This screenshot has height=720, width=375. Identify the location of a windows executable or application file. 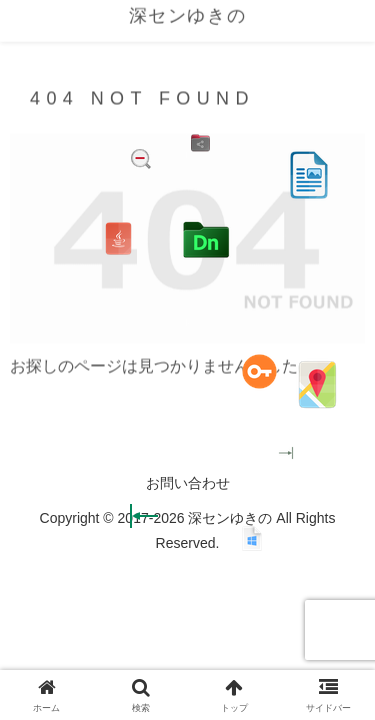
(252, 539).